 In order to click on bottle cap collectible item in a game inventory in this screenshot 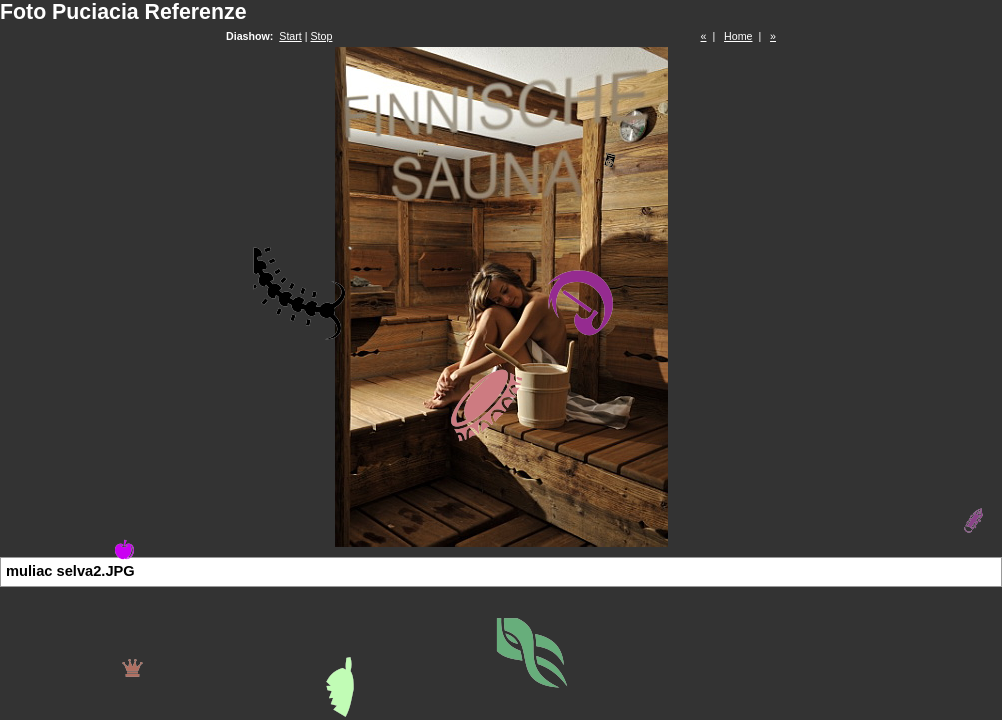, I will do `click(487, 405)`.